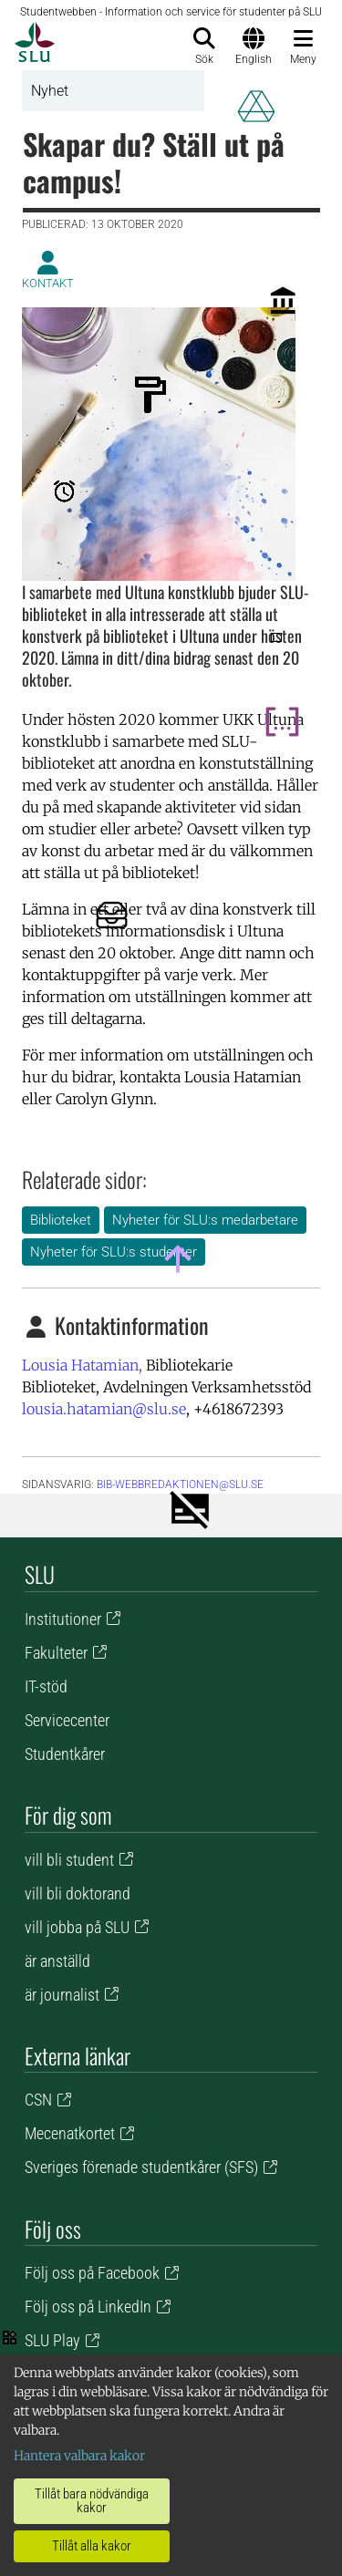 The height and width of the screenshot is (2576, 342). What do you see at coordinates (178, 1259) in the screenshot?
I see `scroll to top of page` at bounding box center [178, 1259].